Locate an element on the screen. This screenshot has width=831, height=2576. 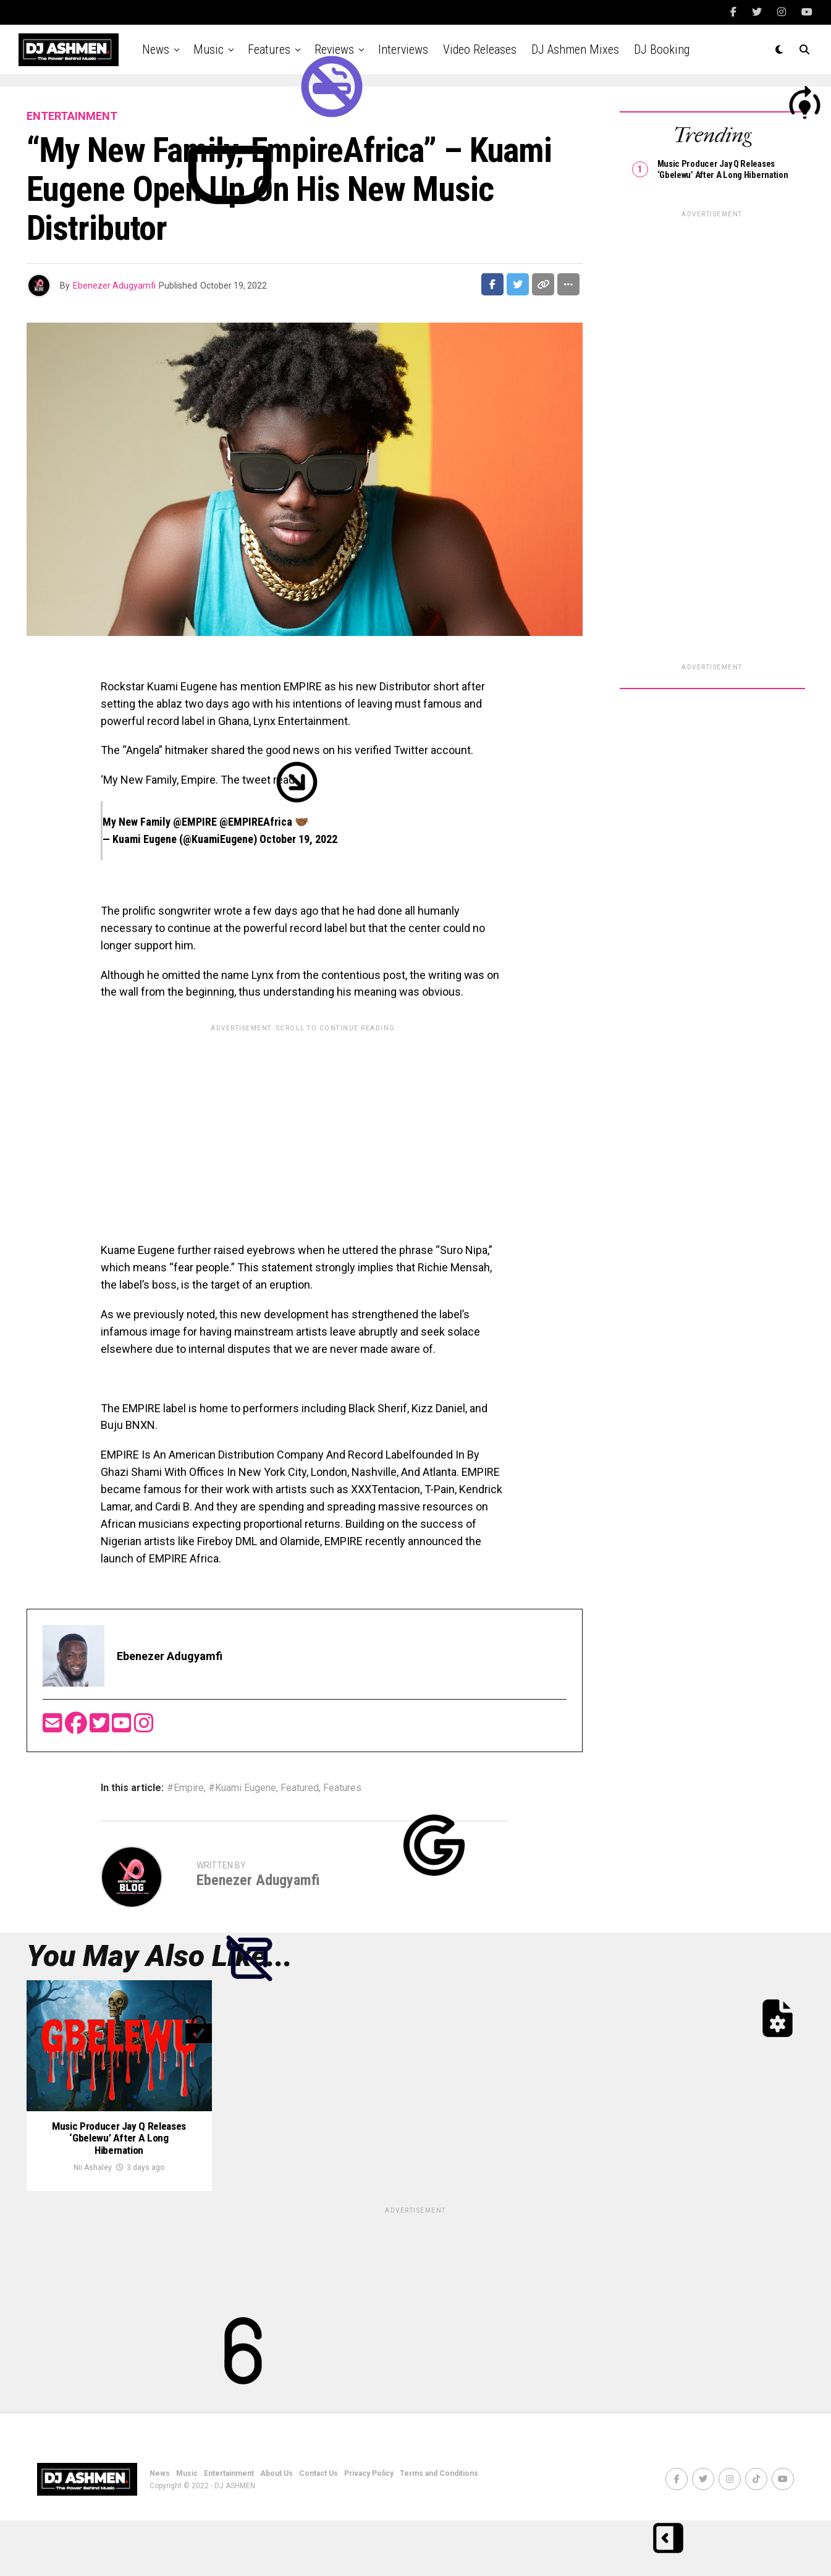
disable archive functionality is located at coordinates (249, 1958).